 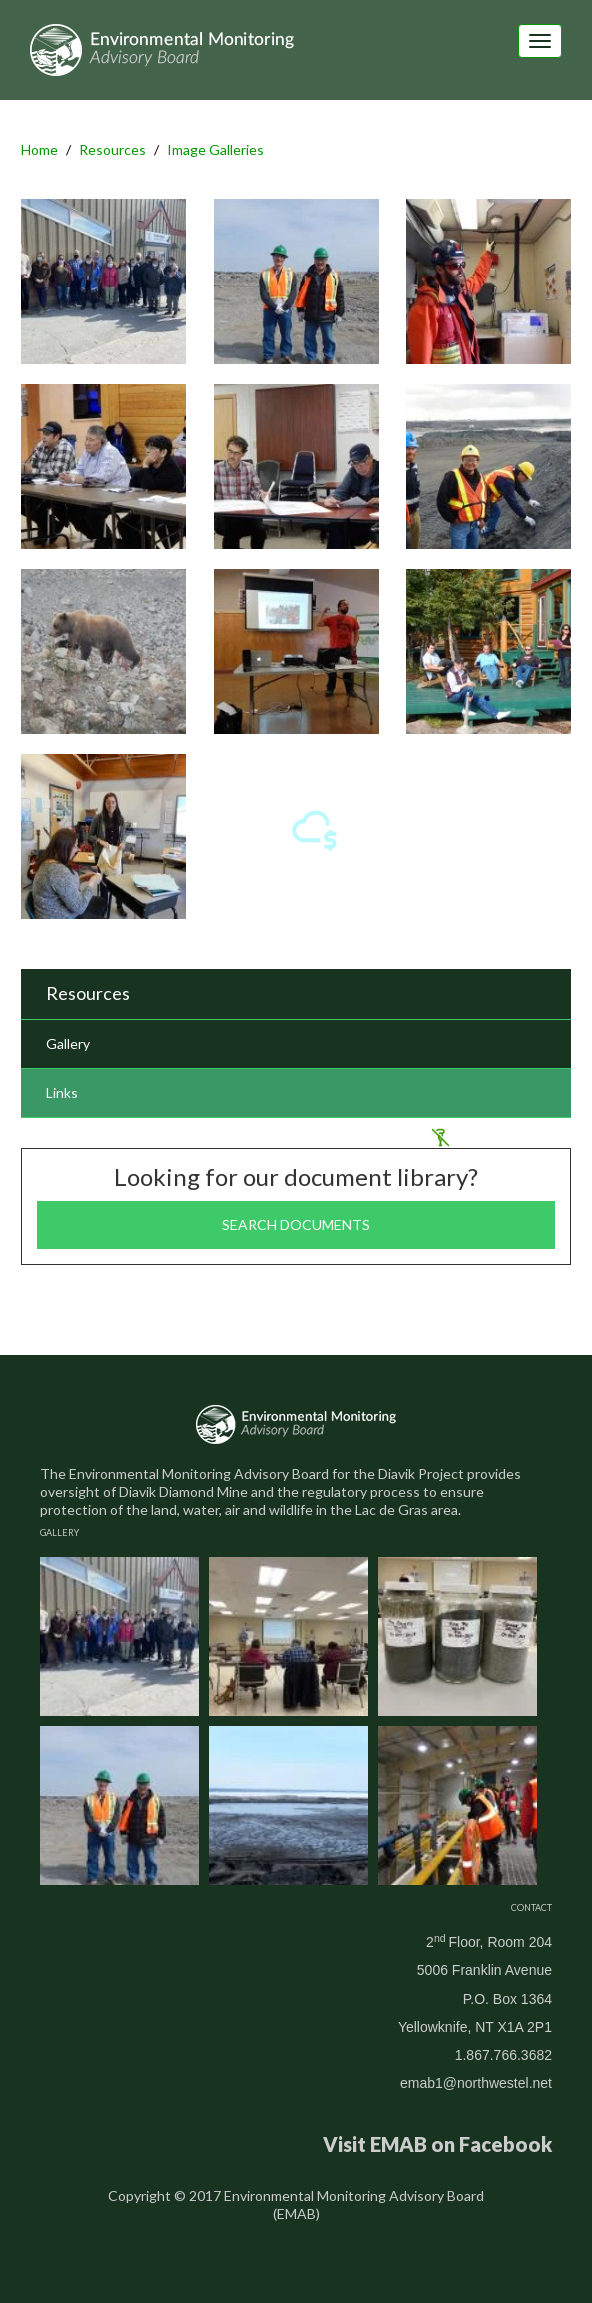 What do you see at coordinates (440, 1137) in the screenshot?
I see `indicates crutches or mobility aid not needed` at bounding box center [440, 1137].